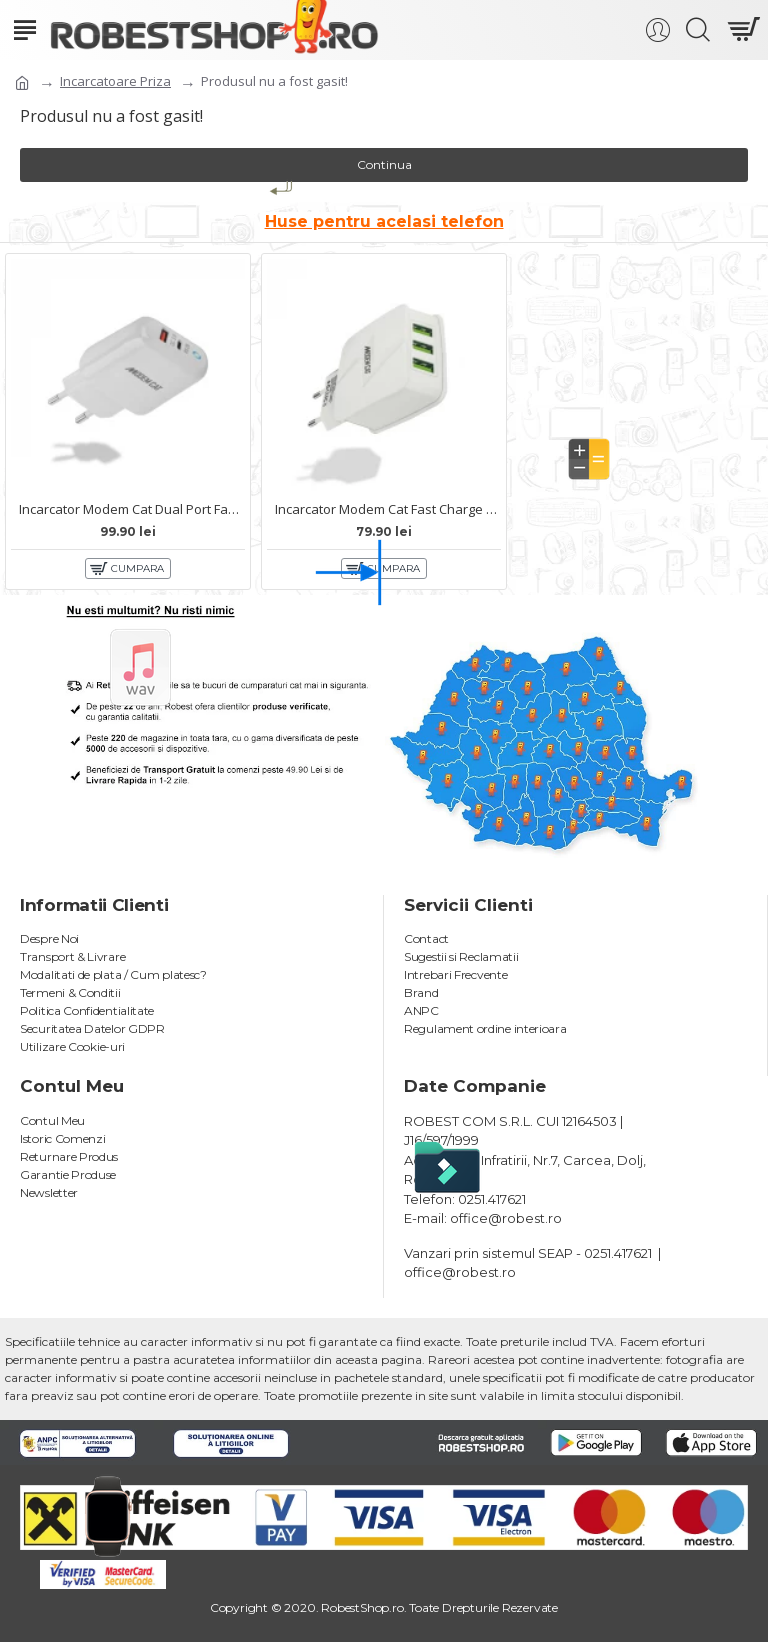 The width and height of the screenshot is (768, 1642). I want to click on apple watch se device icon, so click(107, 1516).